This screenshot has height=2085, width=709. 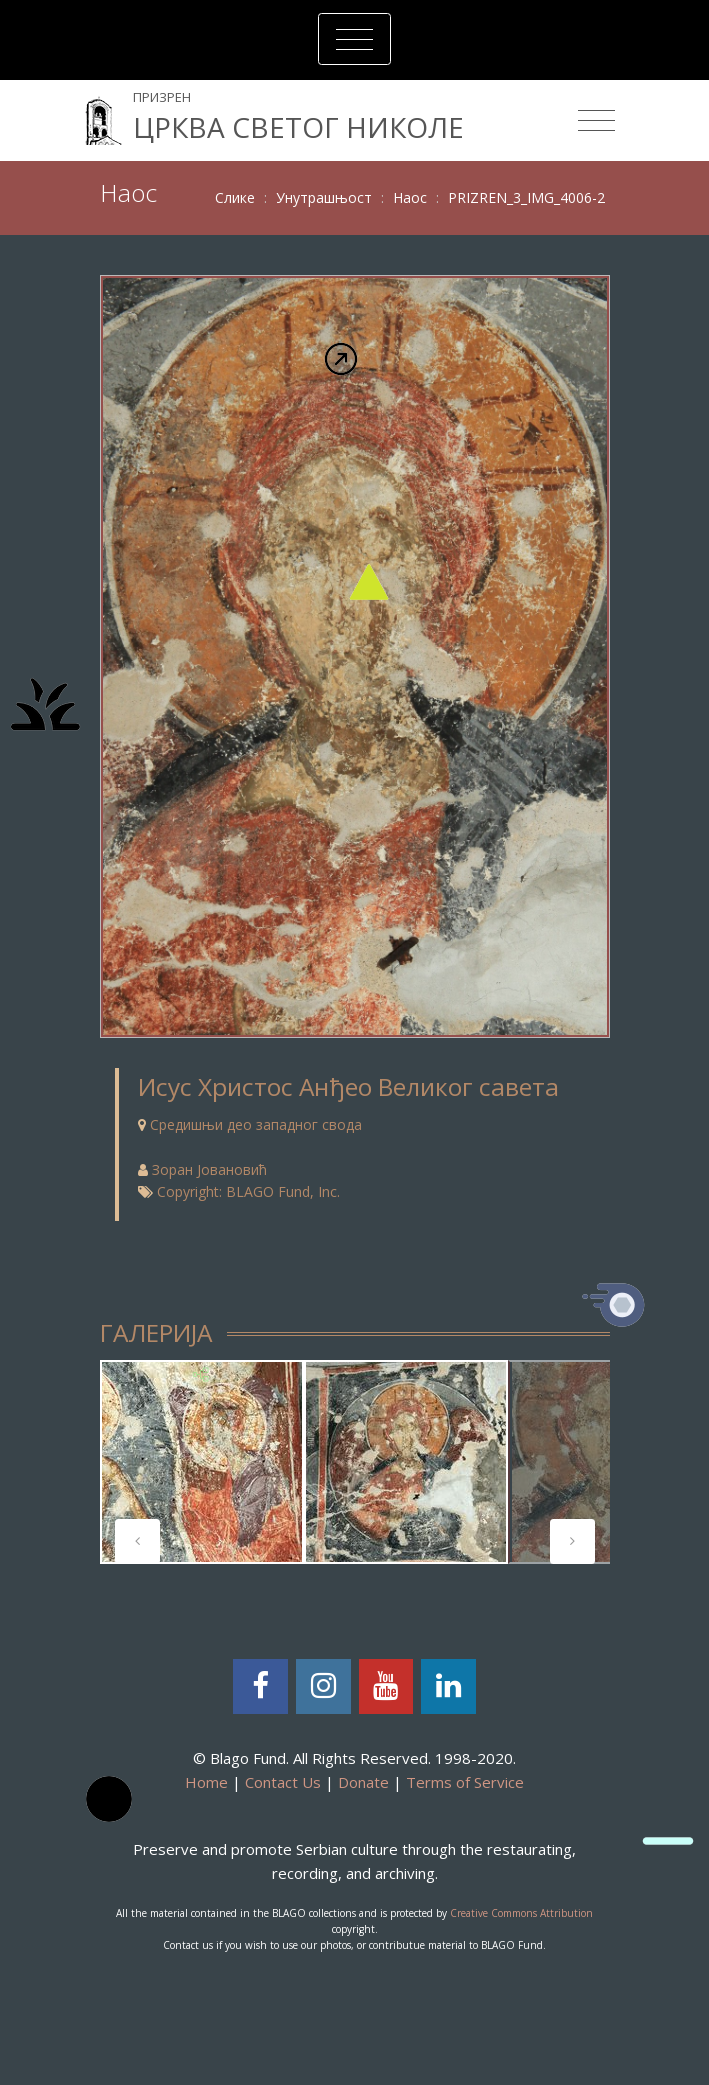 I want to click on view outdoor or nature-related content, so click(x=45, y=702).